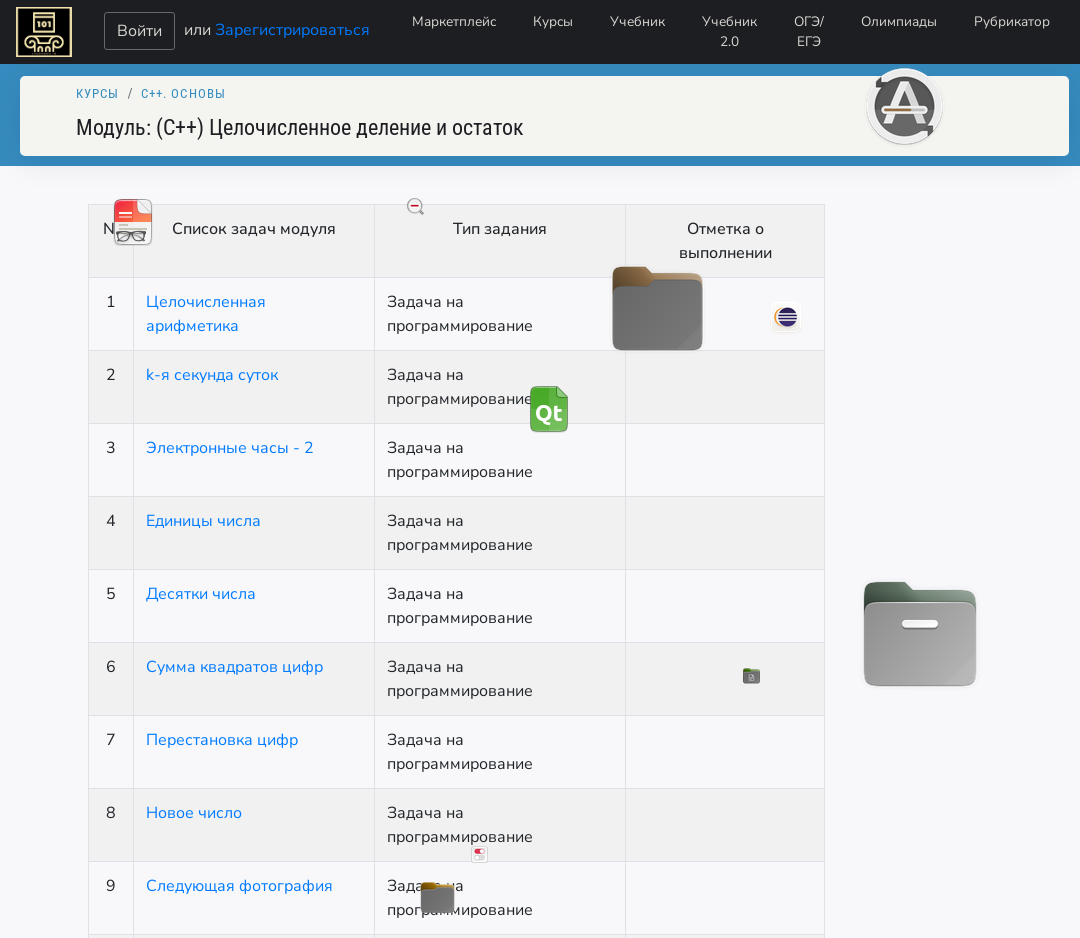 This screenshot has width=1080, height=938. What do you see at coordinates (920, 634) in the screenshot?
I see `open the file manager application` at bounding box center [920, 634].